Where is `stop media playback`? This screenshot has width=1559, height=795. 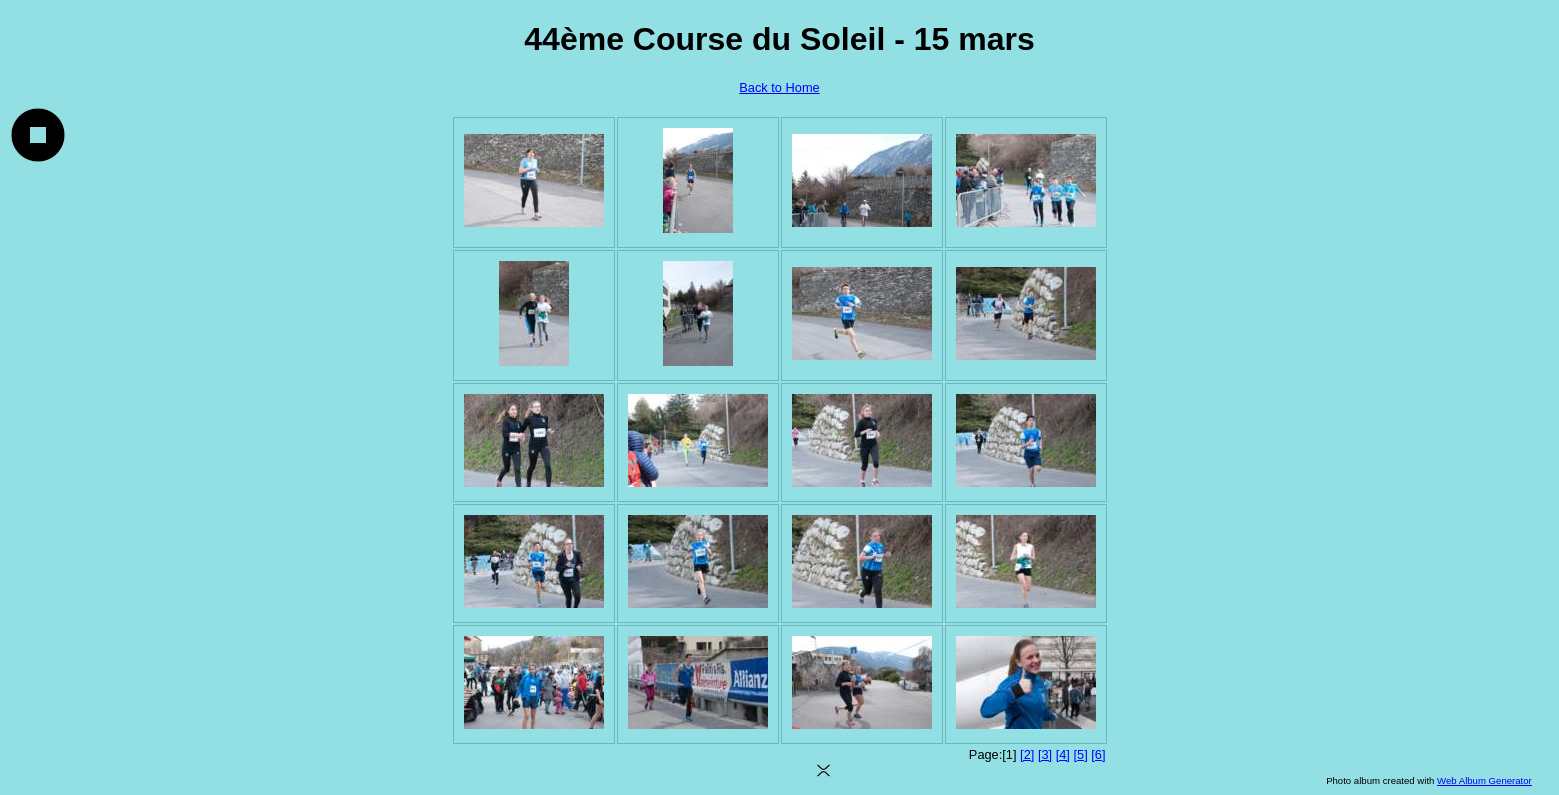 stop media playback is located at coordinates (38, 135).